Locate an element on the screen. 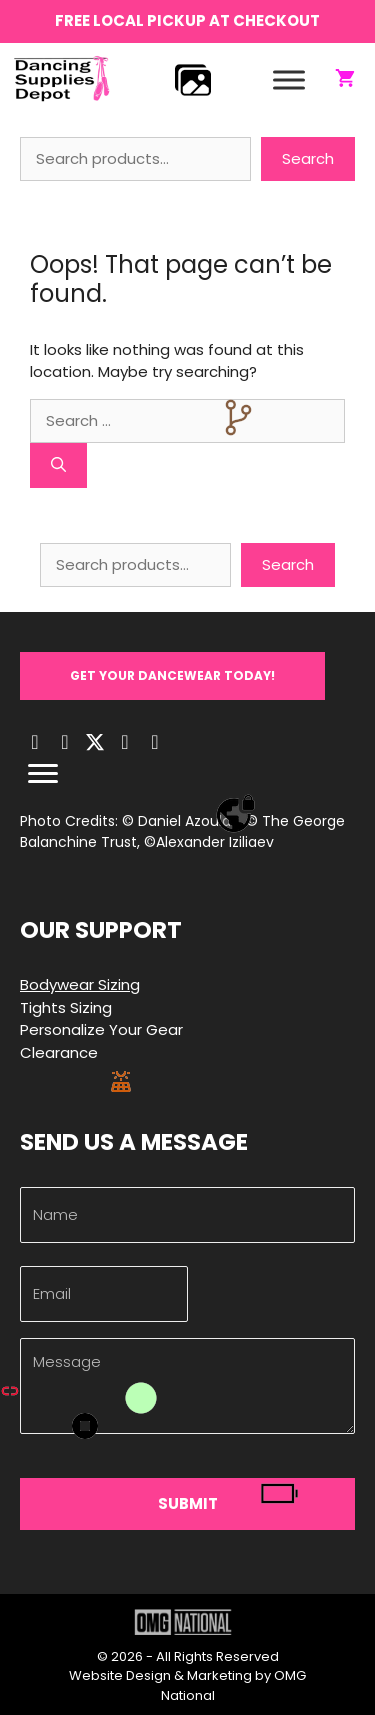 The height and width of the screenshot is (1715, 375). access solar energy settings is located at coordinates (121, 1082).